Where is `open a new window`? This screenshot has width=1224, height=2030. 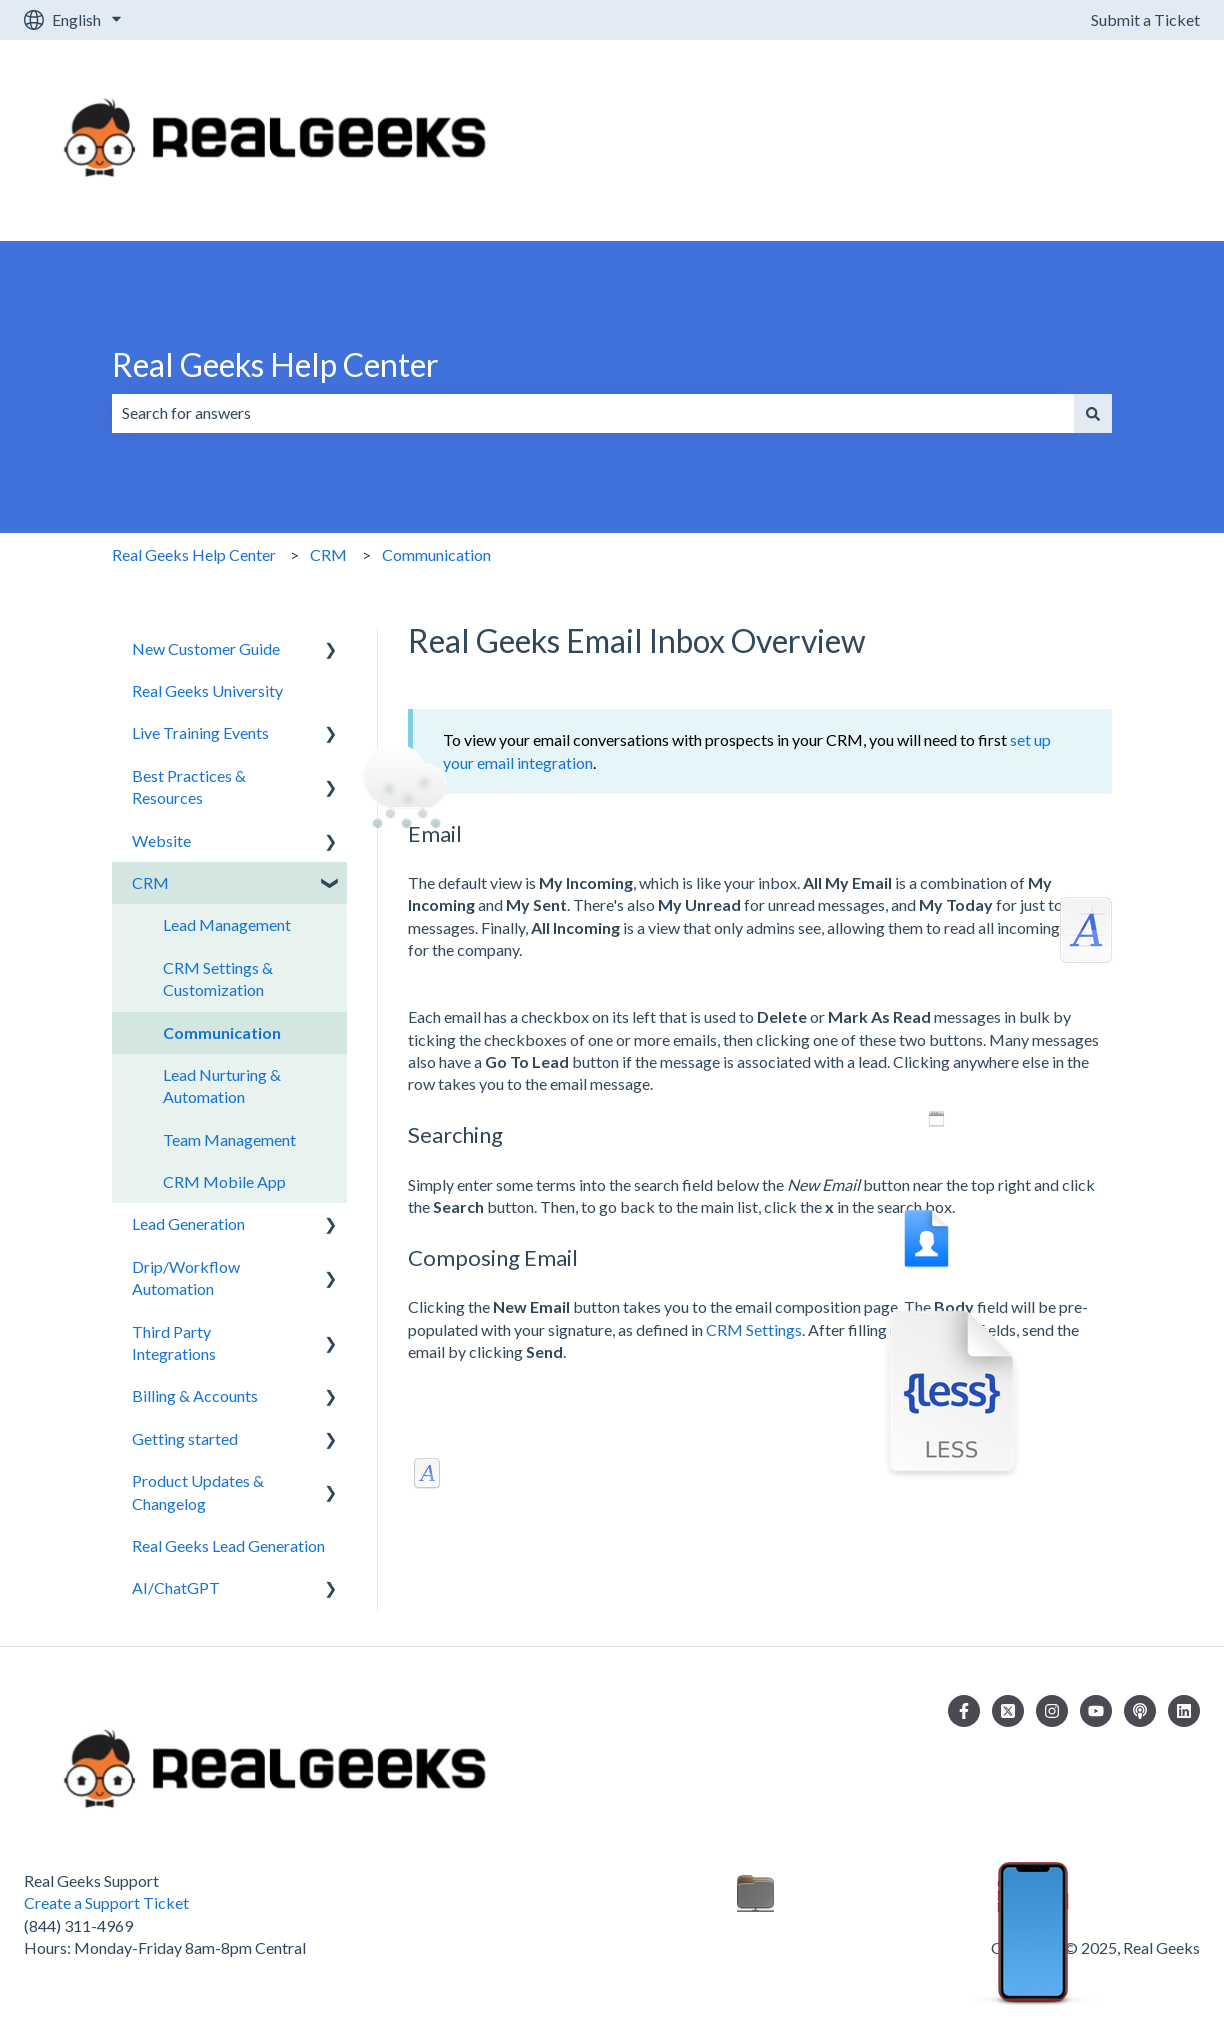
open a new window is located at coordinates (936, 1118).